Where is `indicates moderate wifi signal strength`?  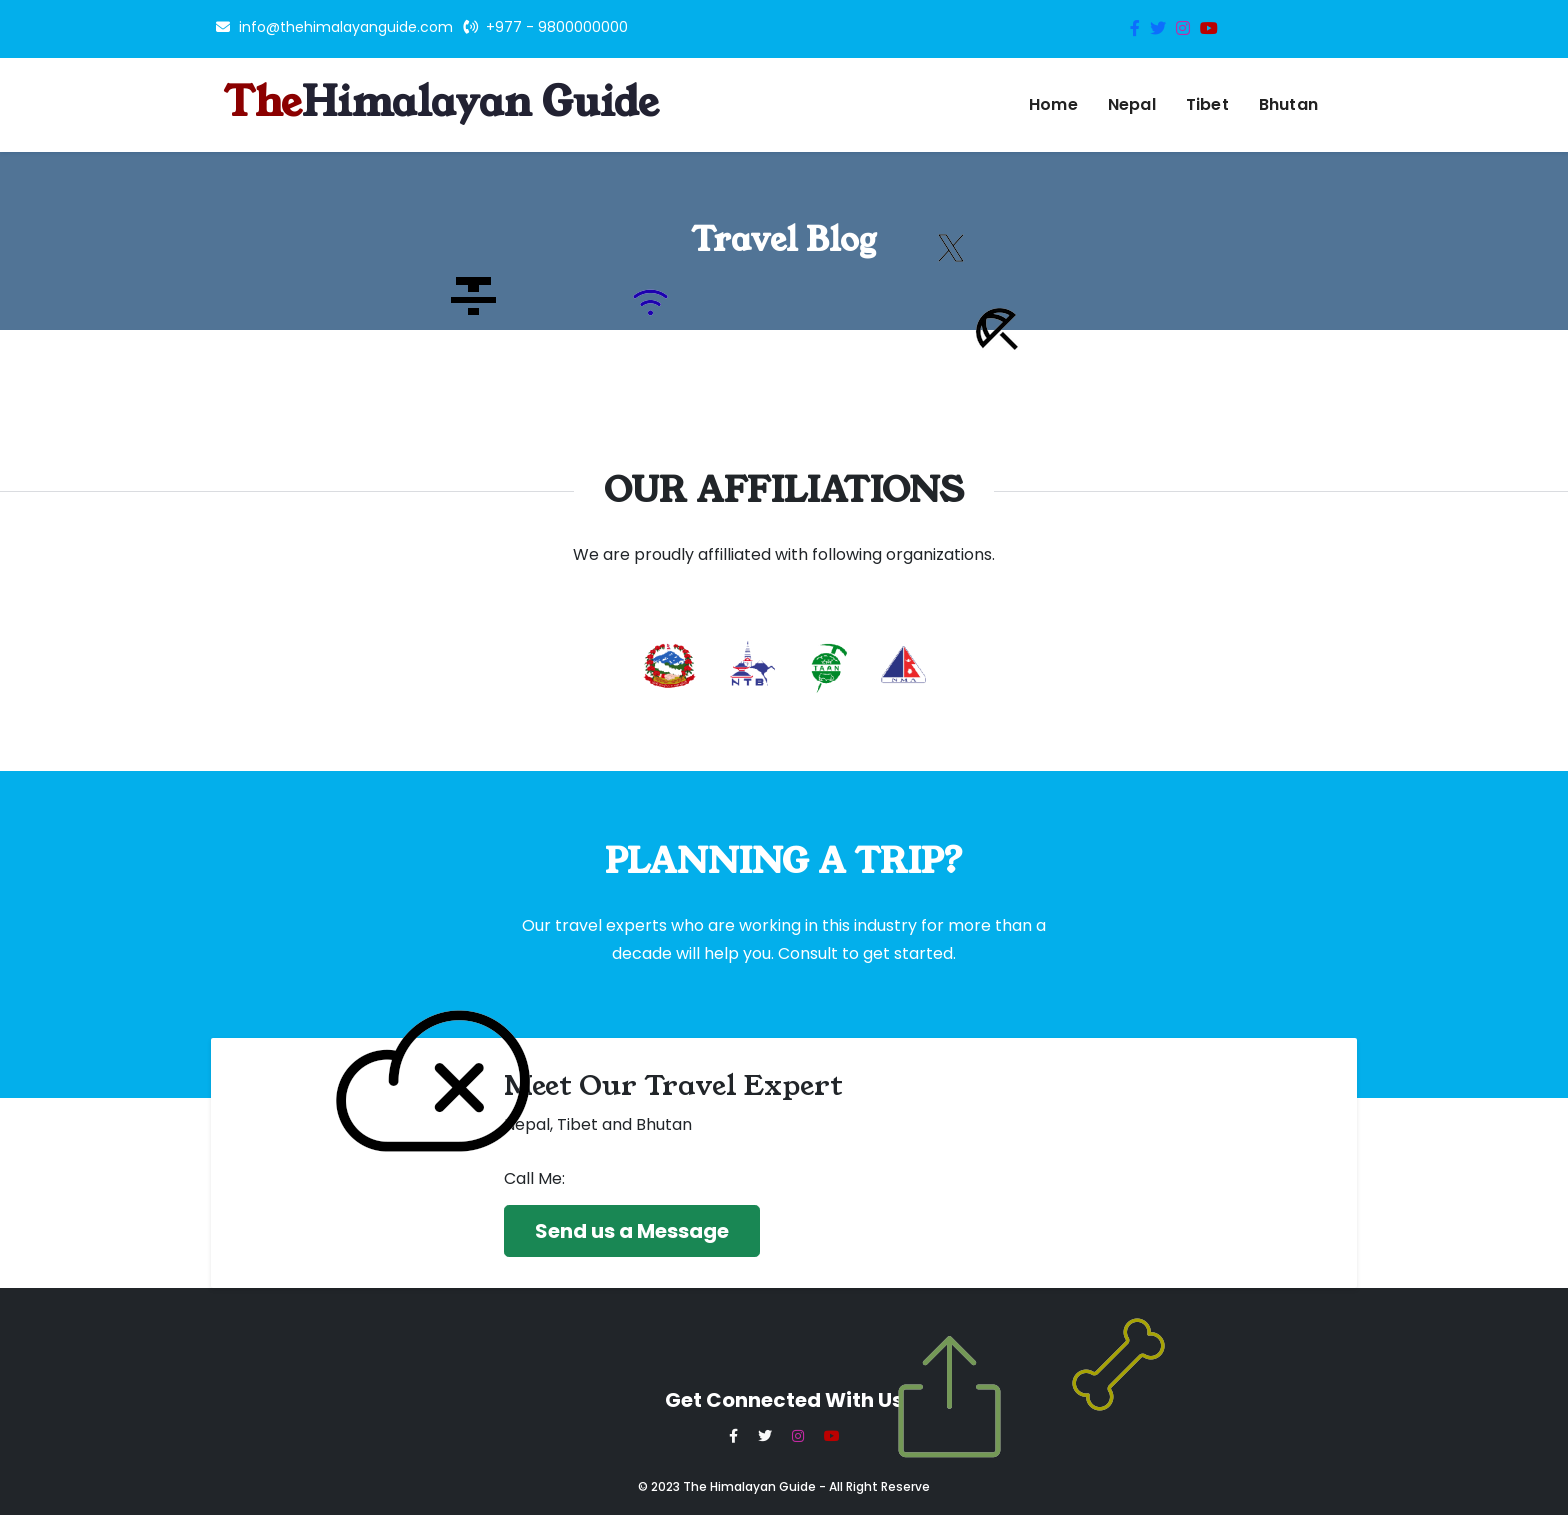 indicates moderate wifi signal strength is located at coordinates (650, 296).